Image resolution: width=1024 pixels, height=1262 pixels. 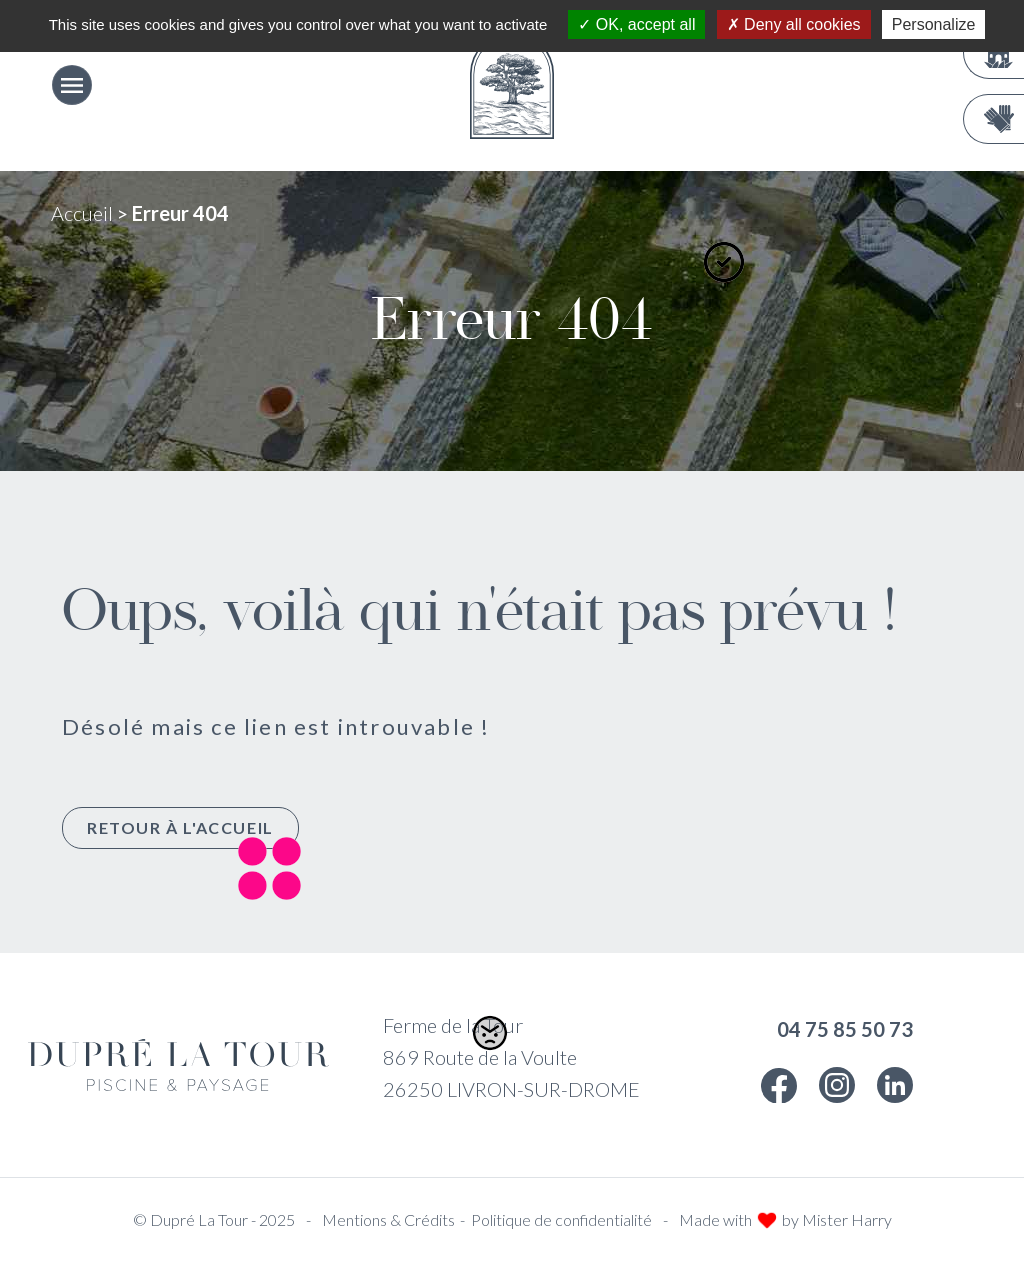 What do you see at coordinates (724, 262) in the screenshot?
I see `indicates task or action completed successfully` at bounding box center [724, 262].